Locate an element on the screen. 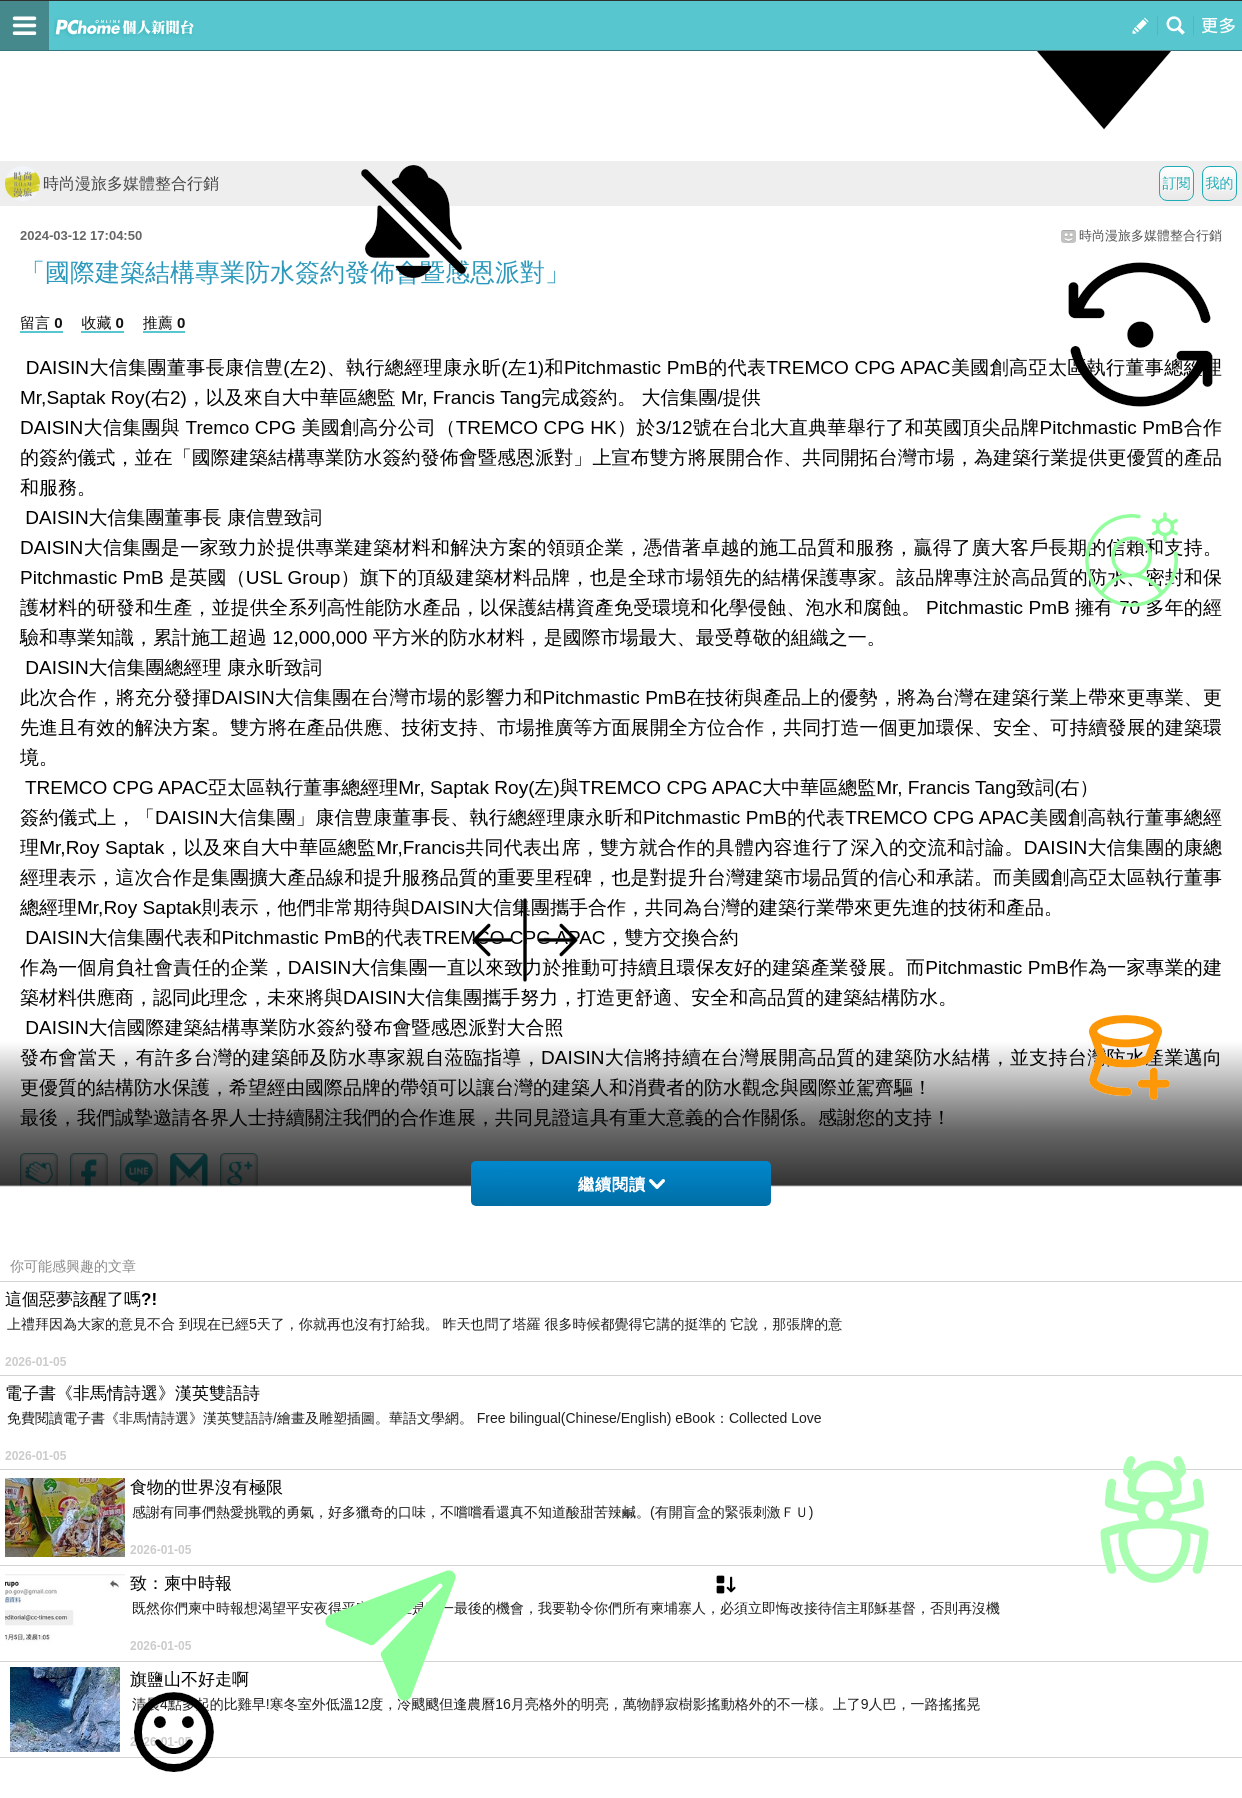  expand a dropdown menu is located at coordinates (1104, 90).